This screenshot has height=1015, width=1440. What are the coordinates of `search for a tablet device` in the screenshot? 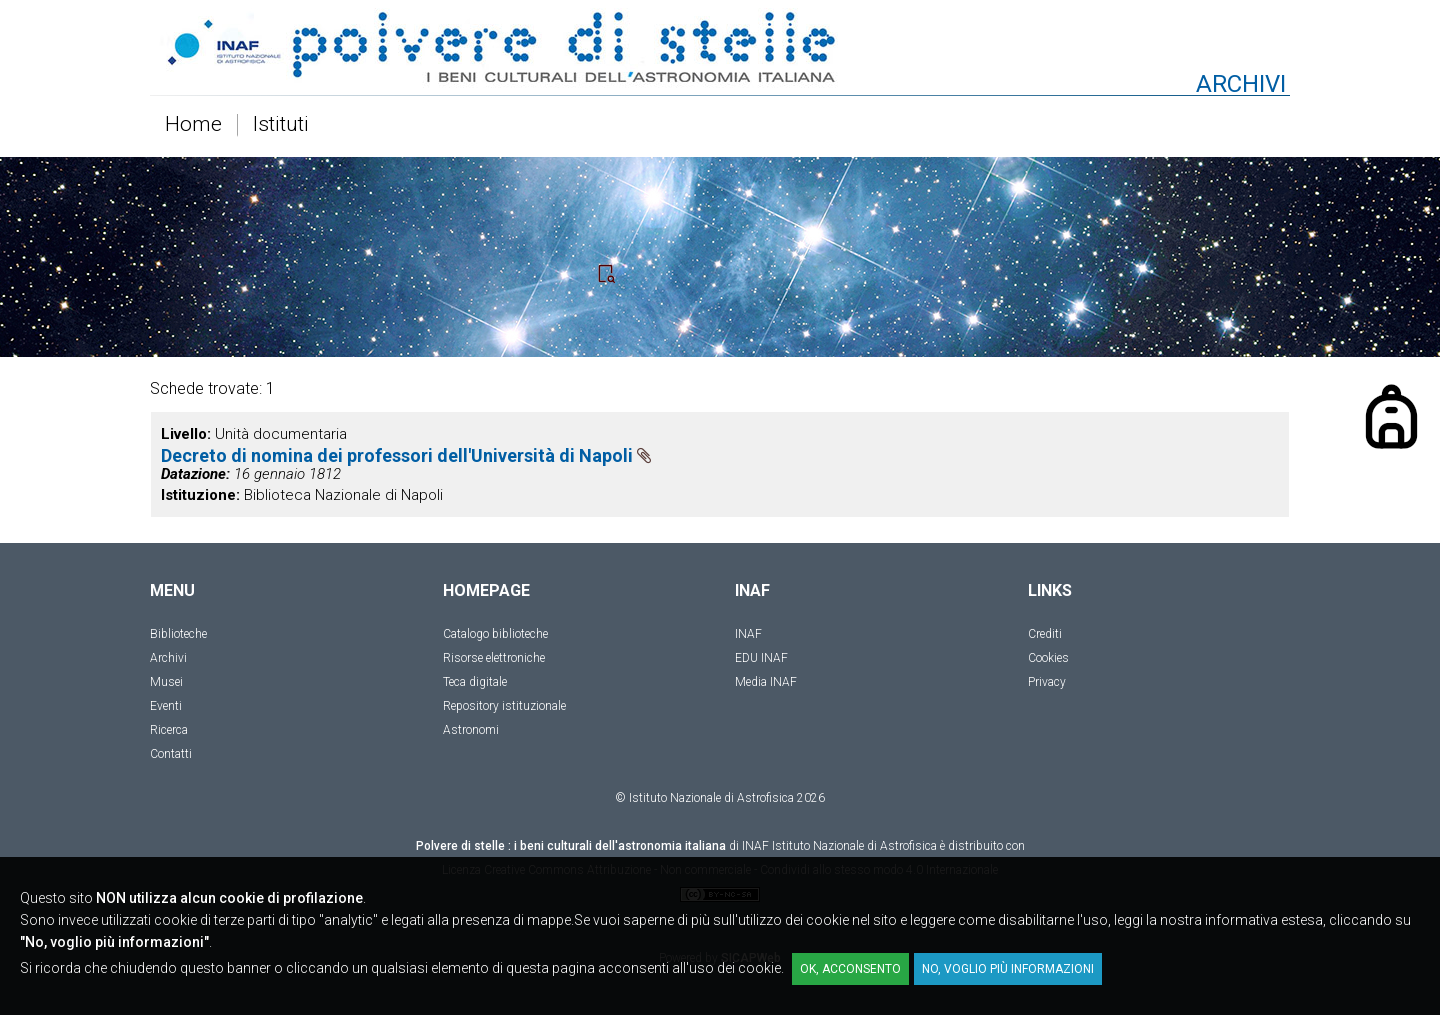 It's located at (605, 273).